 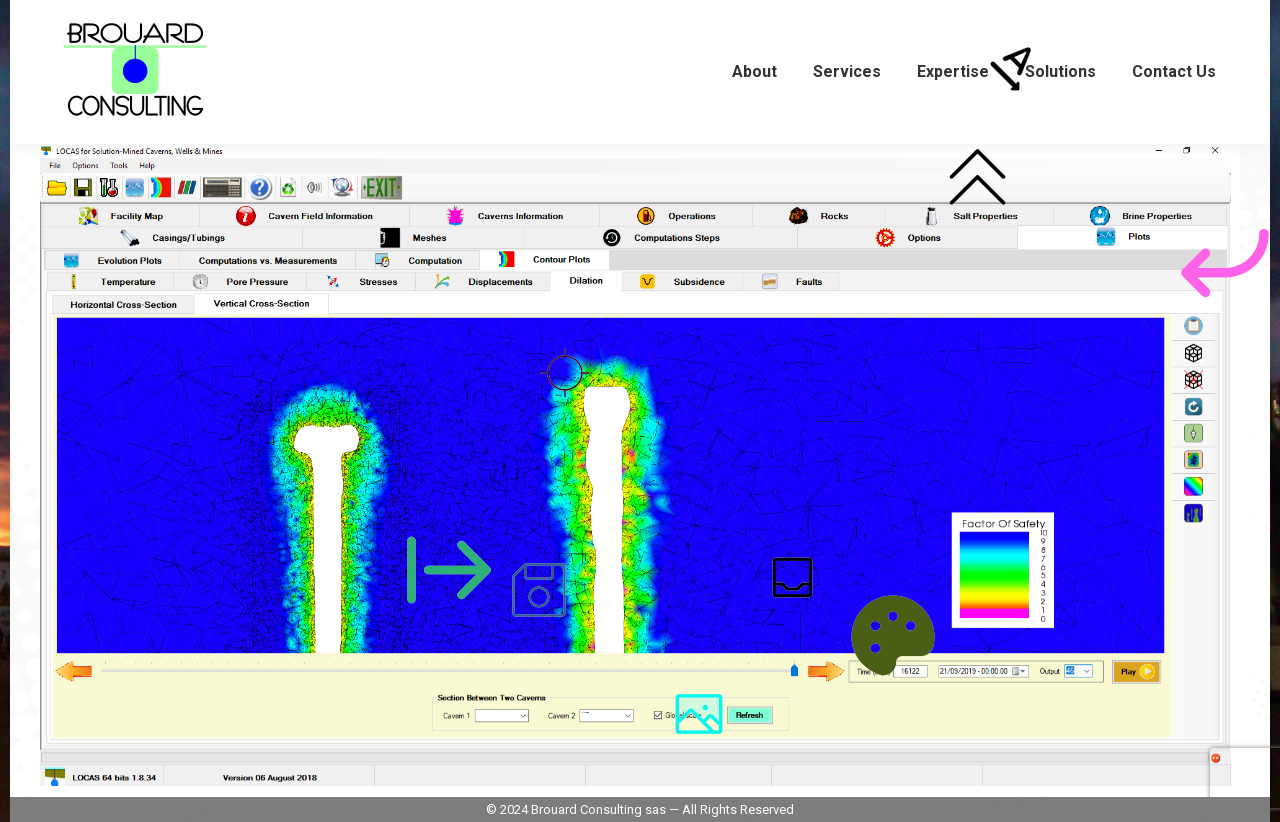 I want to click on reply to a message, so click(x=1225, y=263).